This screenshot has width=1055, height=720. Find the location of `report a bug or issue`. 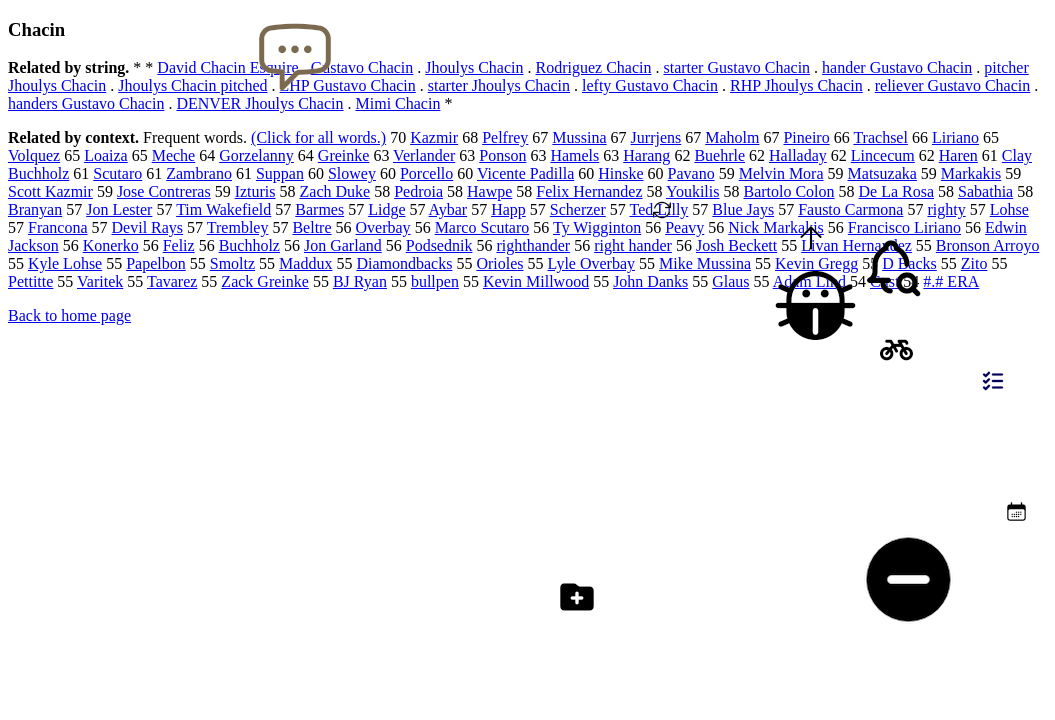

report a bug or issue is located at coordinates (815, 305).